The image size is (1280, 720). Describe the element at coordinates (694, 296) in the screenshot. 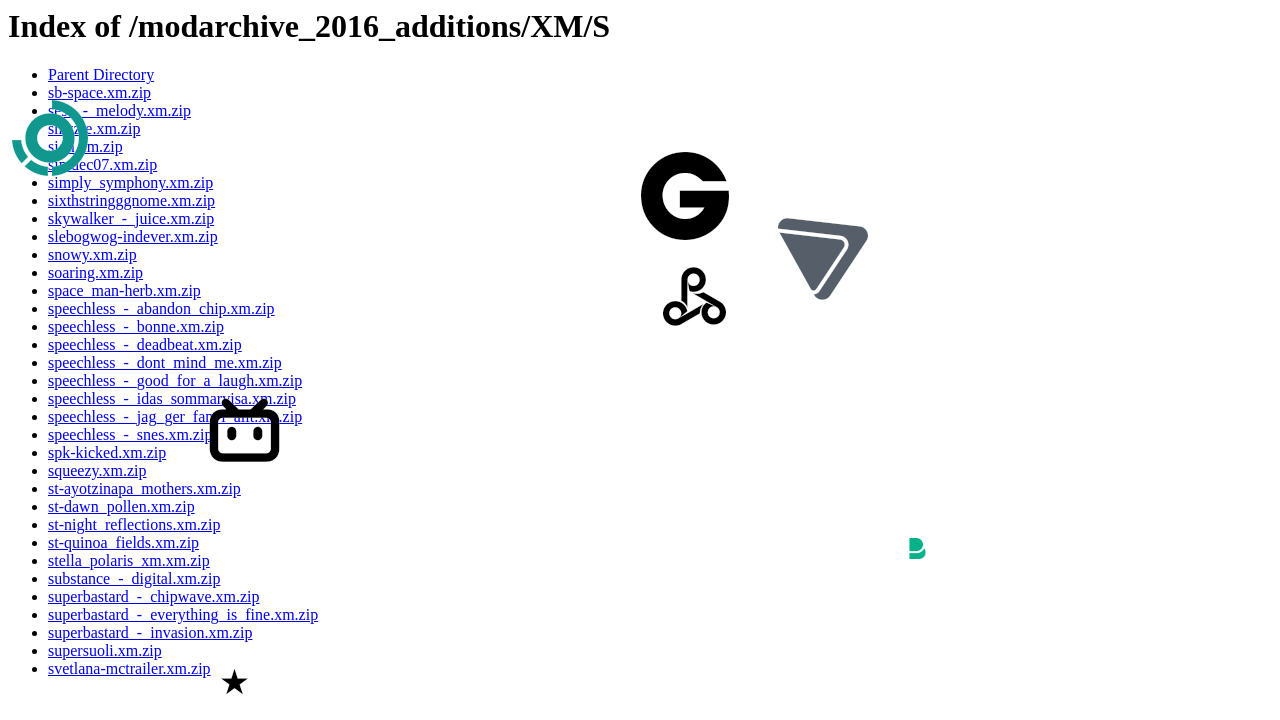

I see `access Google Dataproc cloud service` at that location.